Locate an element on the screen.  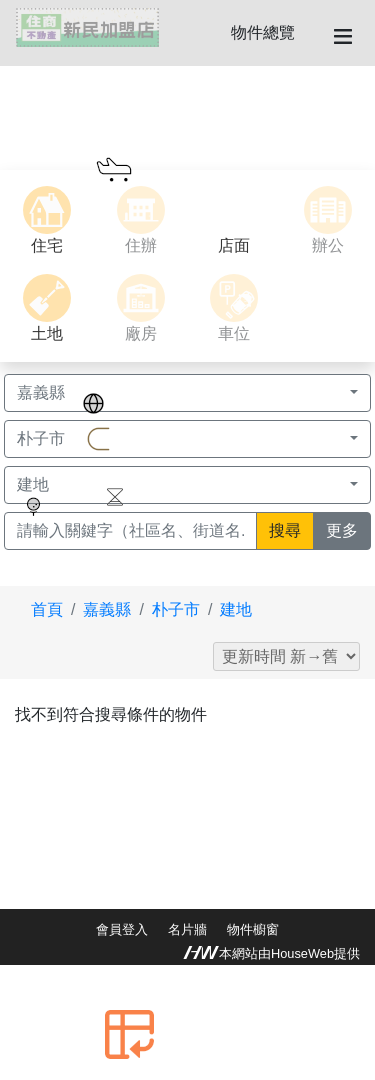
pivot table column in spreadsheet view is located at coordinates (129, 1034).